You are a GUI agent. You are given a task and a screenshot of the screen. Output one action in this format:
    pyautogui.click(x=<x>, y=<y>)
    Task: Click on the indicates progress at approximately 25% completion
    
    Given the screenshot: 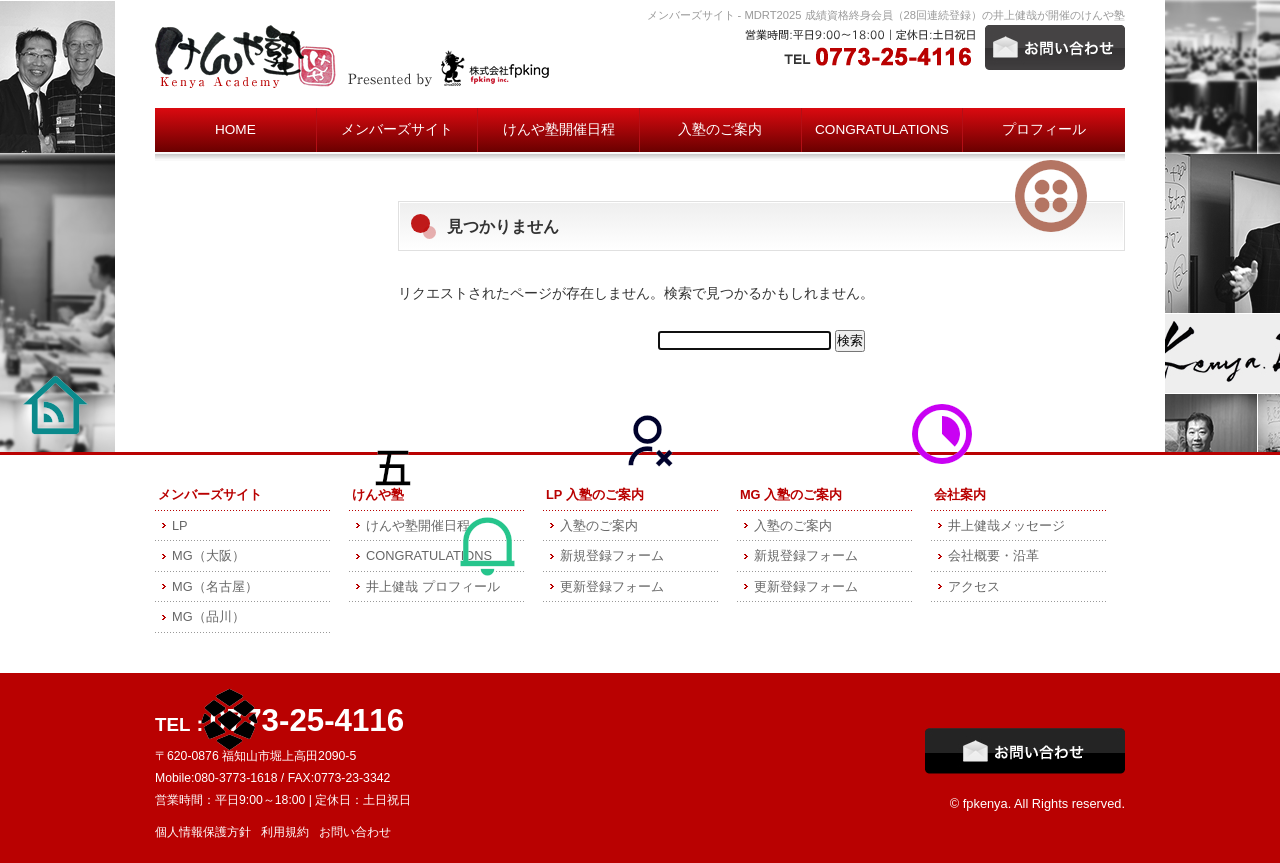 What is the action you would take?
    pyautogui.click(x=942, y=434)
    